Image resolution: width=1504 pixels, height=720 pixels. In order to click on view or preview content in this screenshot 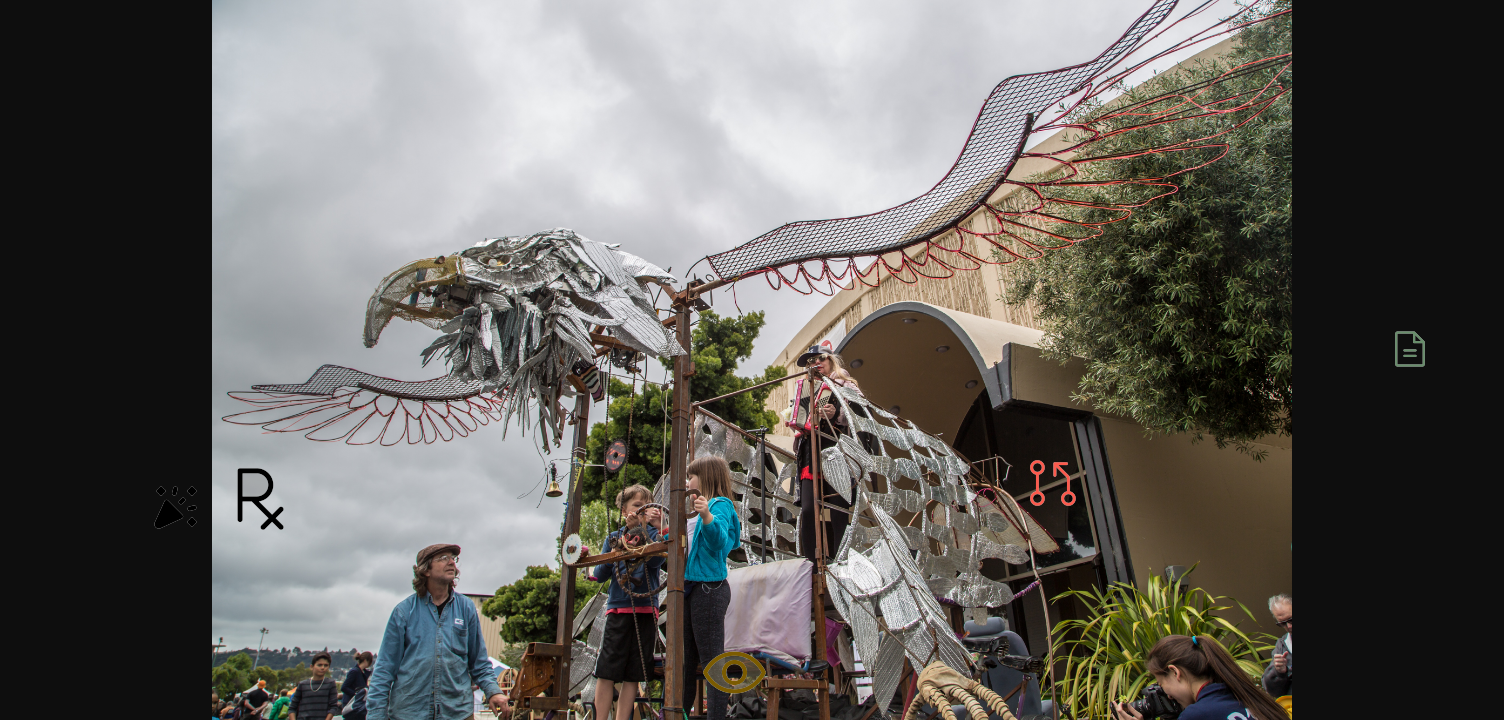, I will do `click(734, 672)`.